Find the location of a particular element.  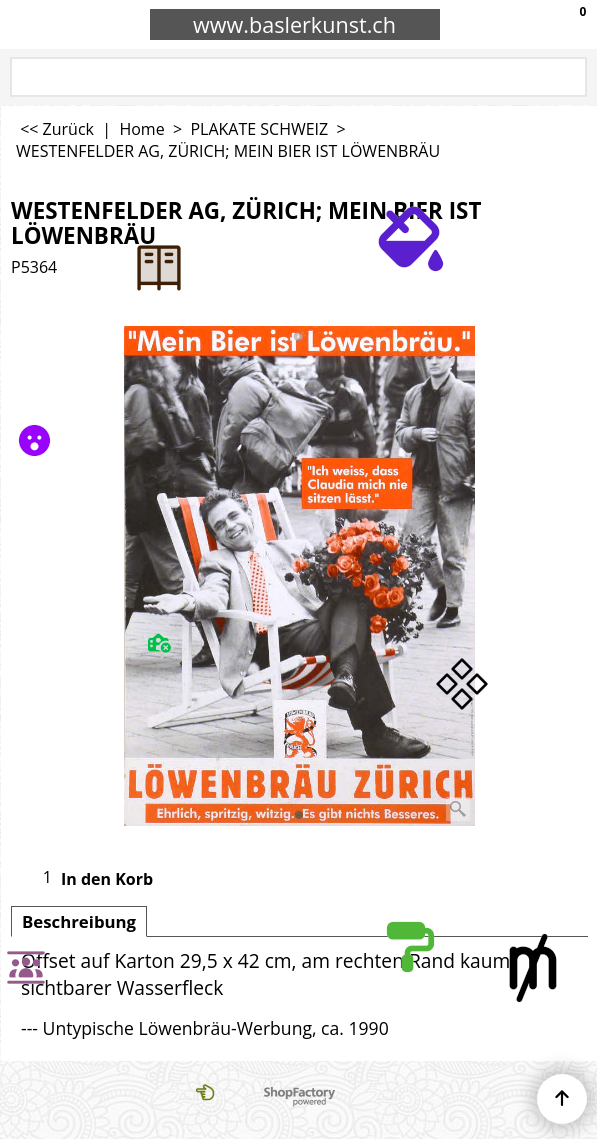

indicates a surprise or unexpected event notification is located at coordinates (34, 440).